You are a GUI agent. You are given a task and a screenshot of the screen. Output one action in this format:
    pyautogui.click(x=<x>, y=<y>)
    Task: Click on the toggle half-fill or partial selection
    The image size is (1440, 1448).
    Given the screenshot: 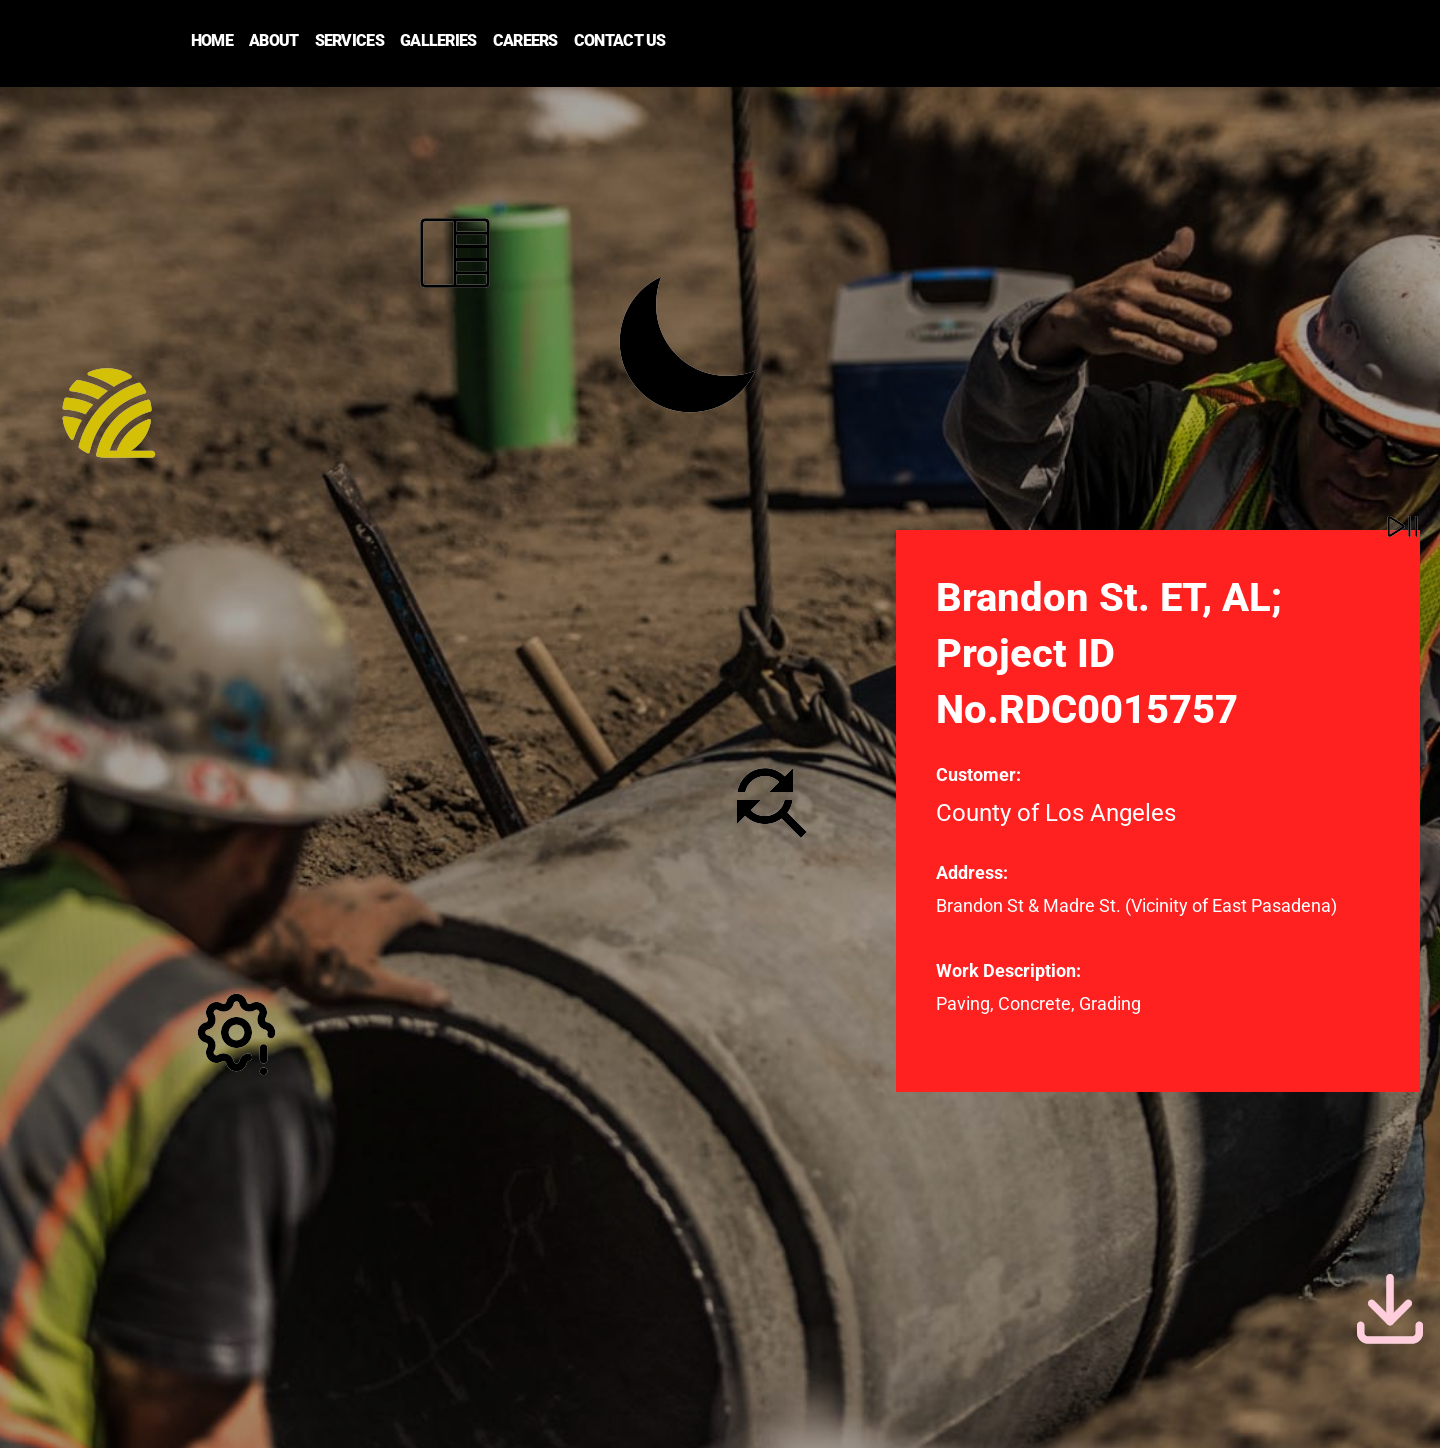 What is the action you would take?
    pyautogui.click(x=455, y=253)
    